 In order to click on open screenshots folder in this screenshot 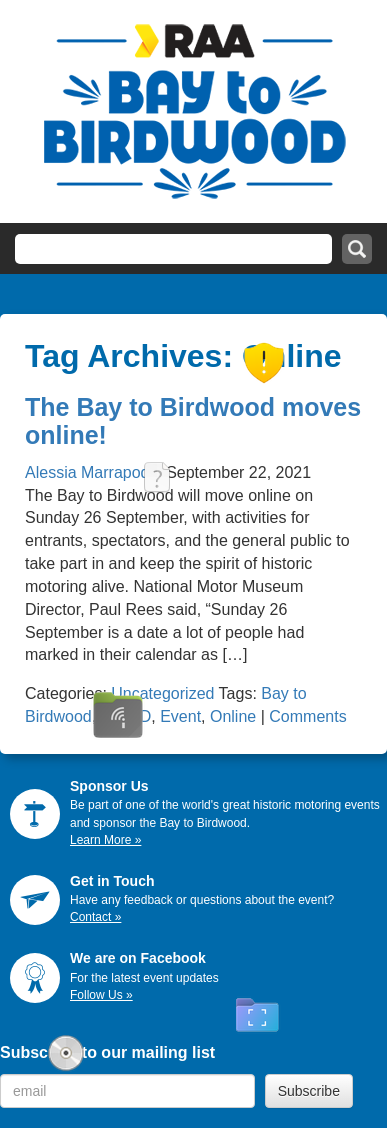, I will do `click(257, 1016)`.